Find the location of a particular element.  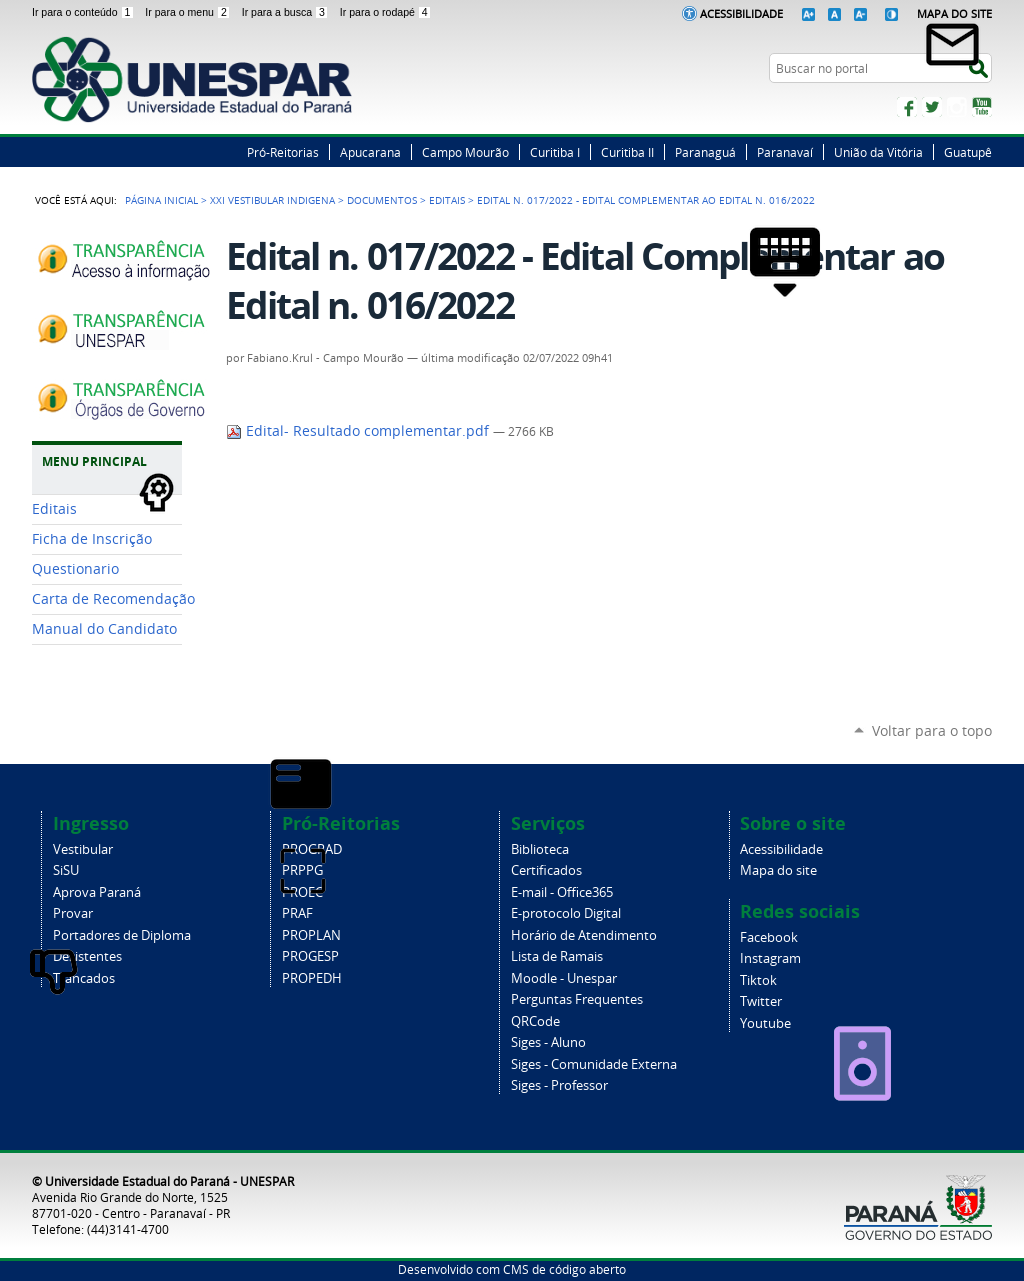

access mental health or psychology features is located at coordinates (156, 492).